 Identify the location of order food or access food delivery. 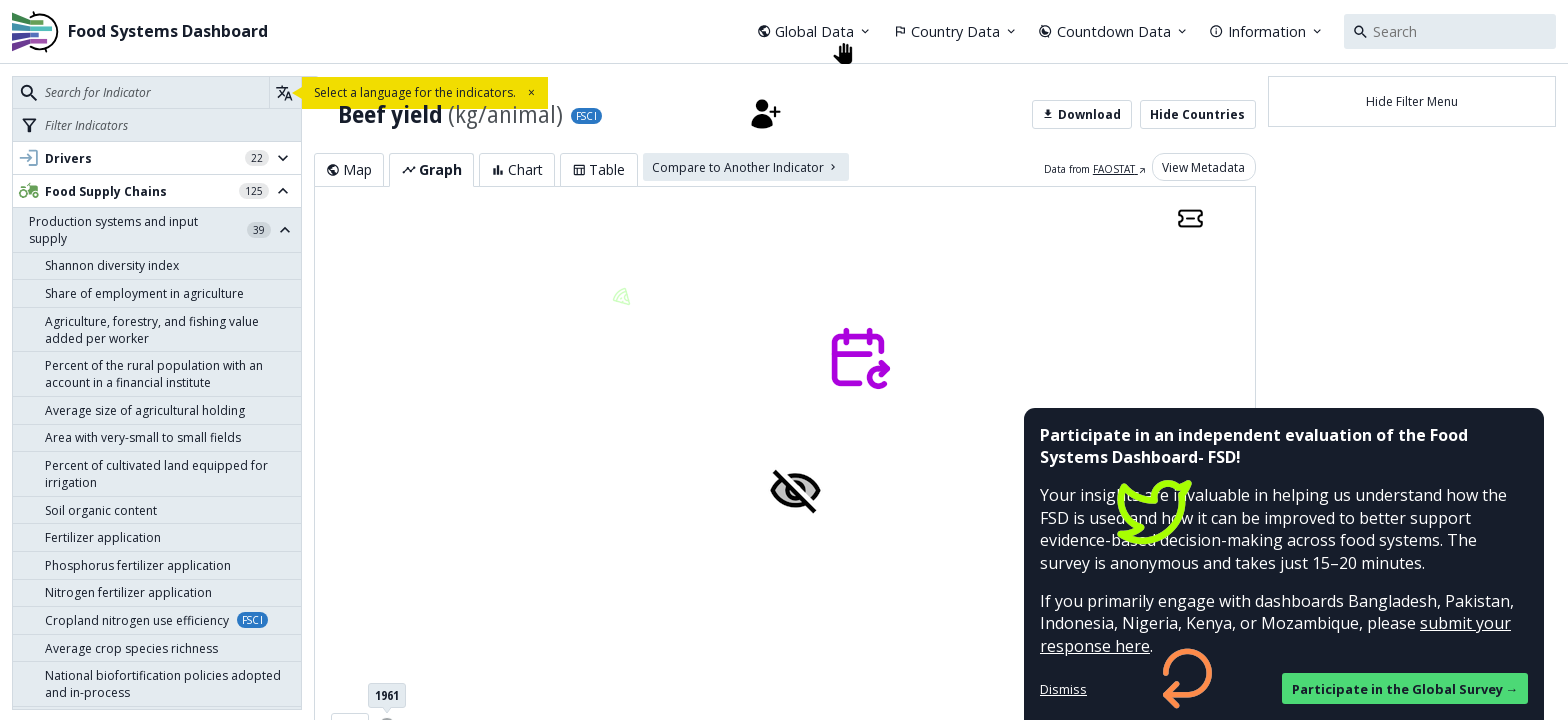
(621, 296).